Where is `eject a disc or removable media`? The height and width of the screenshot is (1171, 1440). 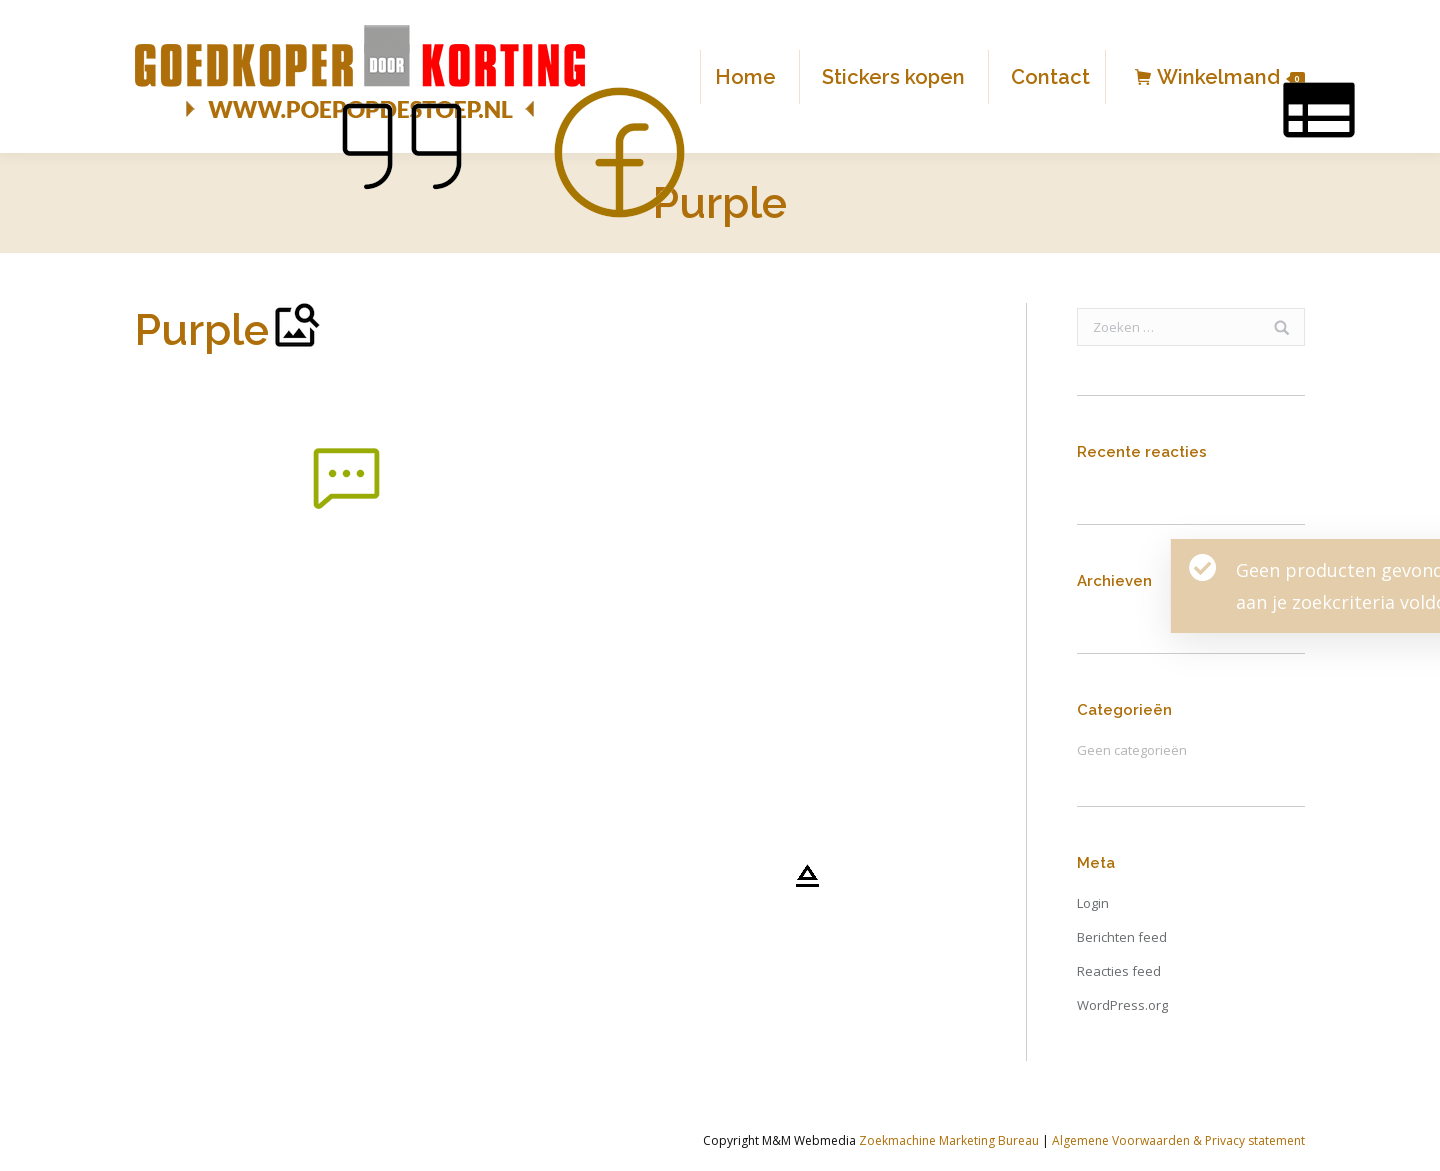
eject a disc or removable media is located at coordinates (807, 875).